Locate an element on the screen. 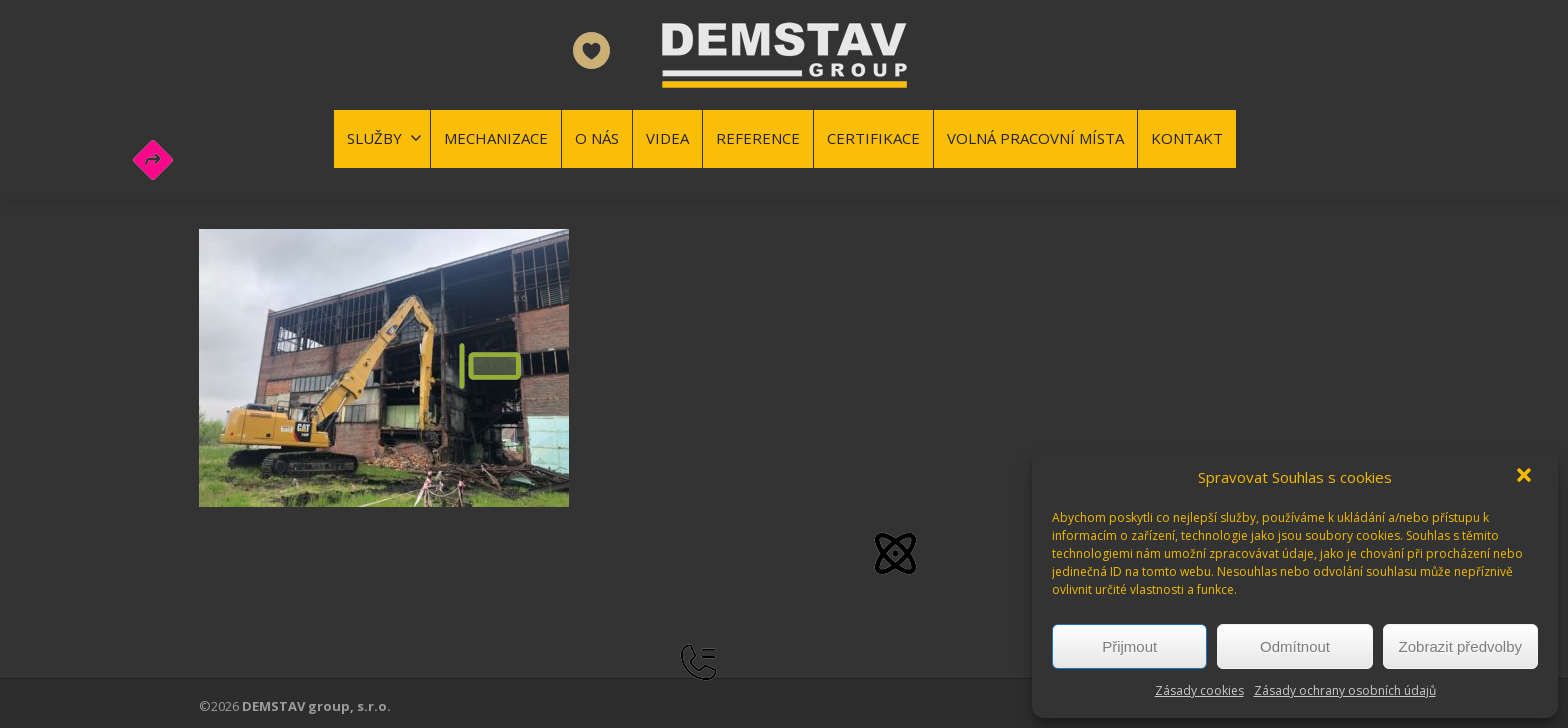 The height and width of the screenshot is (728, 1568). view call log or phone history is located at coordinates (699, 661).